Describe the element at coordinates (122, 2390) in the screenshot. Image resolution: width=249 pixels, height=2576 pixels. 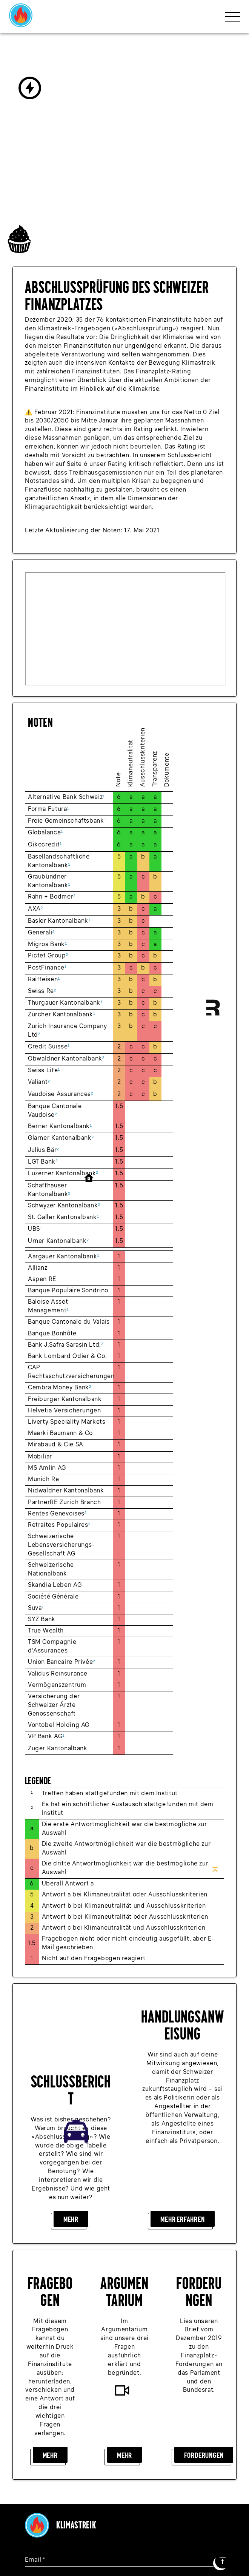
I see `turn on camera for video call` at that location.